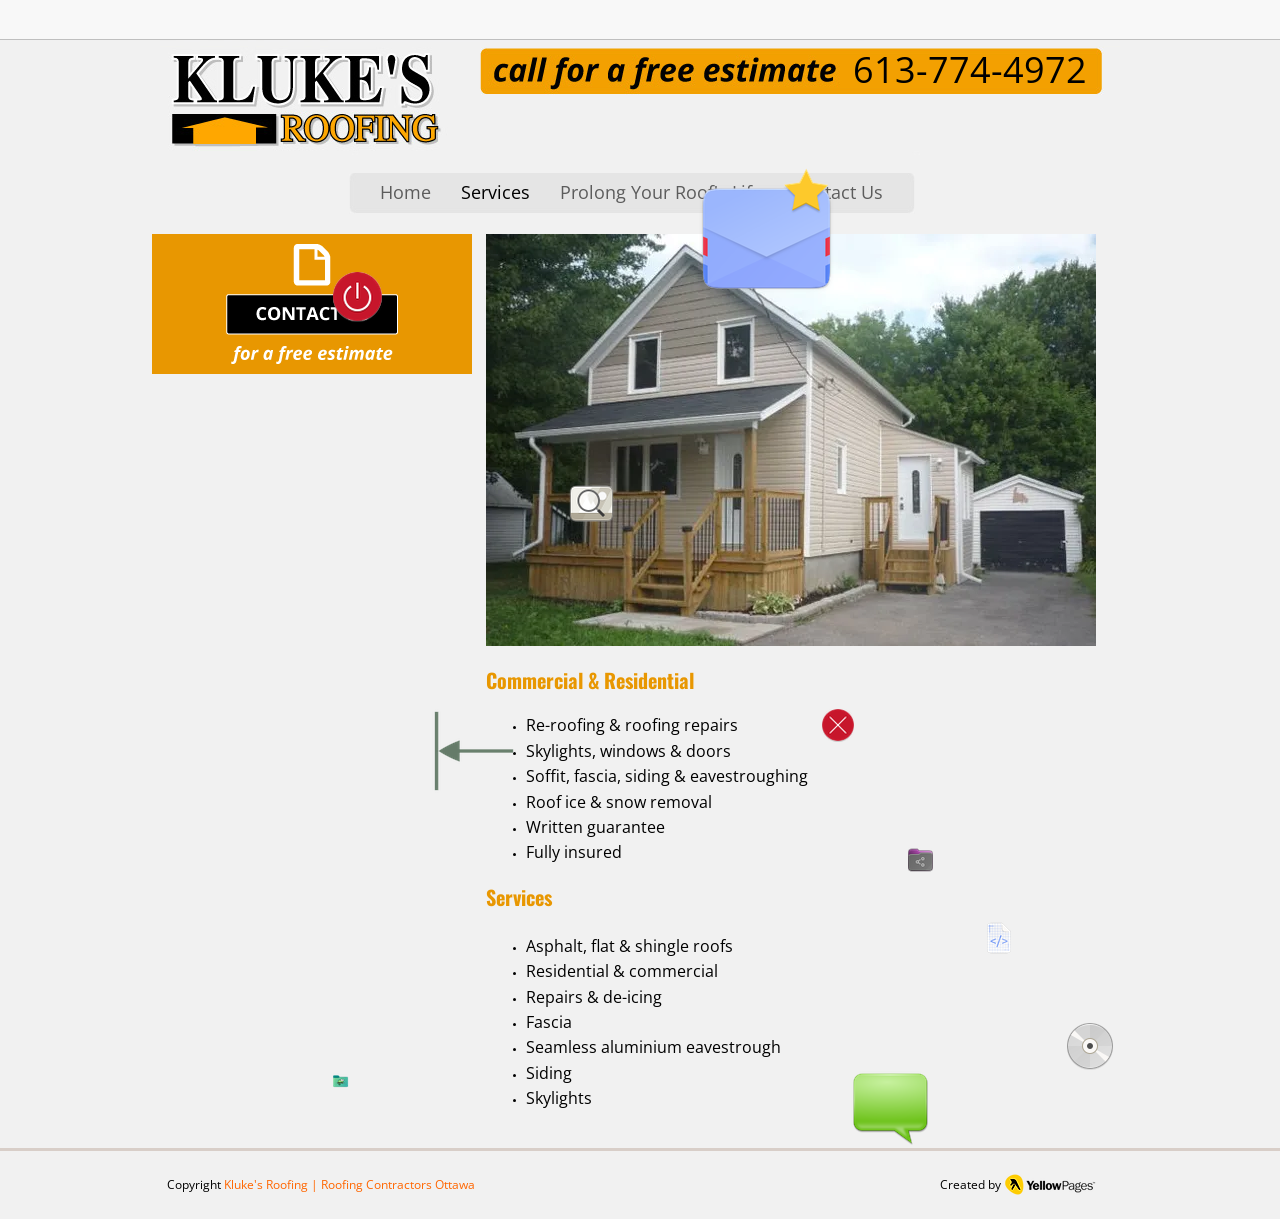  I want to click on indicates a file or content that cannot be read or accessed, so click(838, 725).